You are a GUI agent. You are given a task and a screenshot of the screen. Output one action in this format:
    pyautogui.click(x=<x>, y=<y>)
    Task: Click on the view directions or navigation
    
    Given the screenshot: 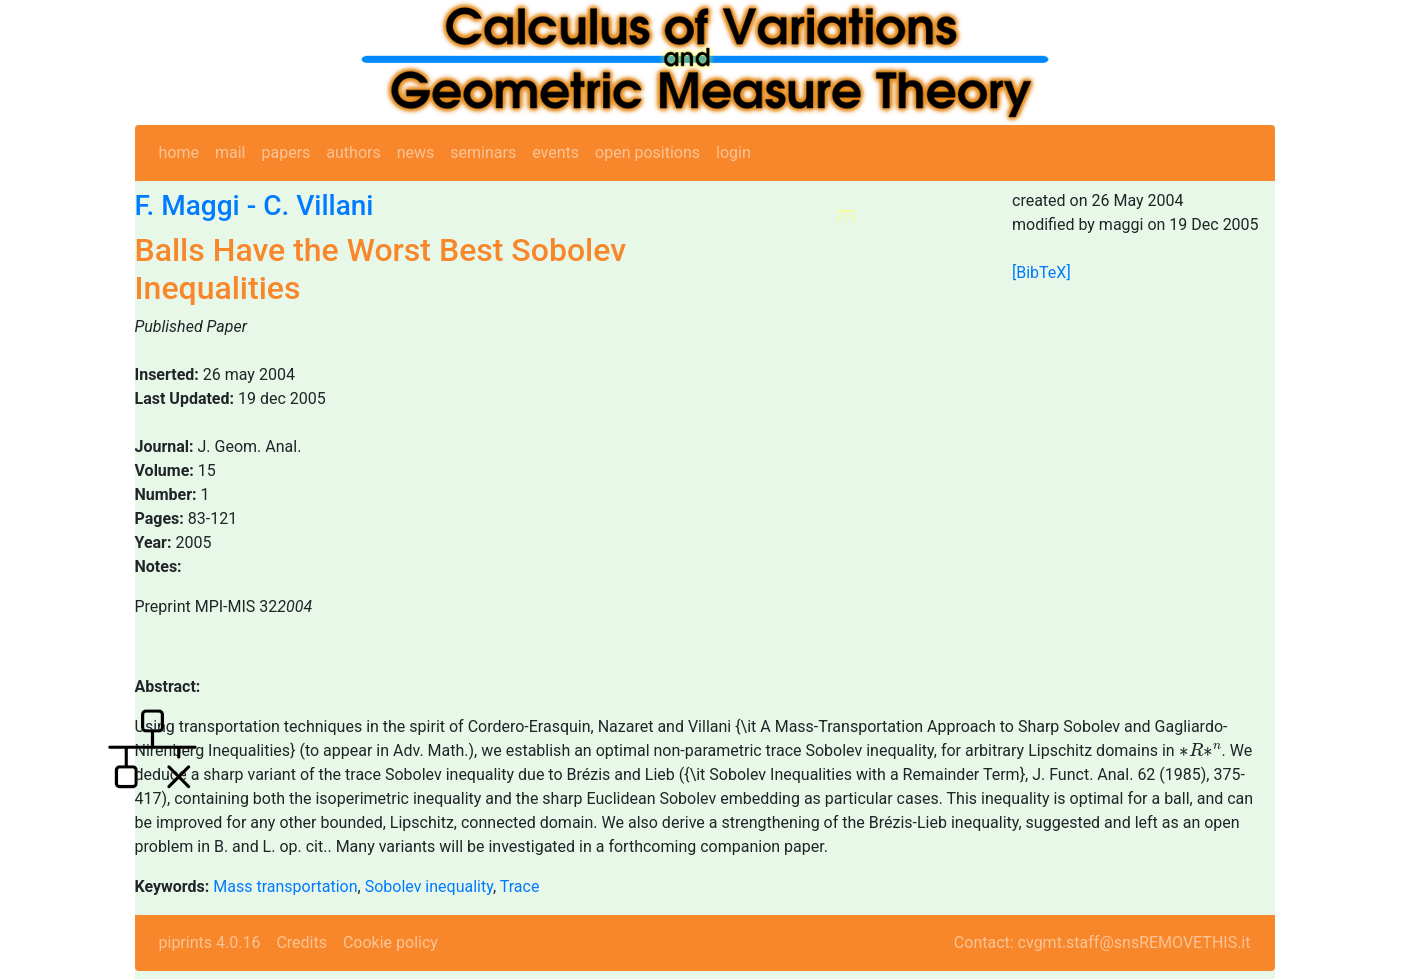 What is the action you would take?
    pyautogui.click(x=846, y=216)
    